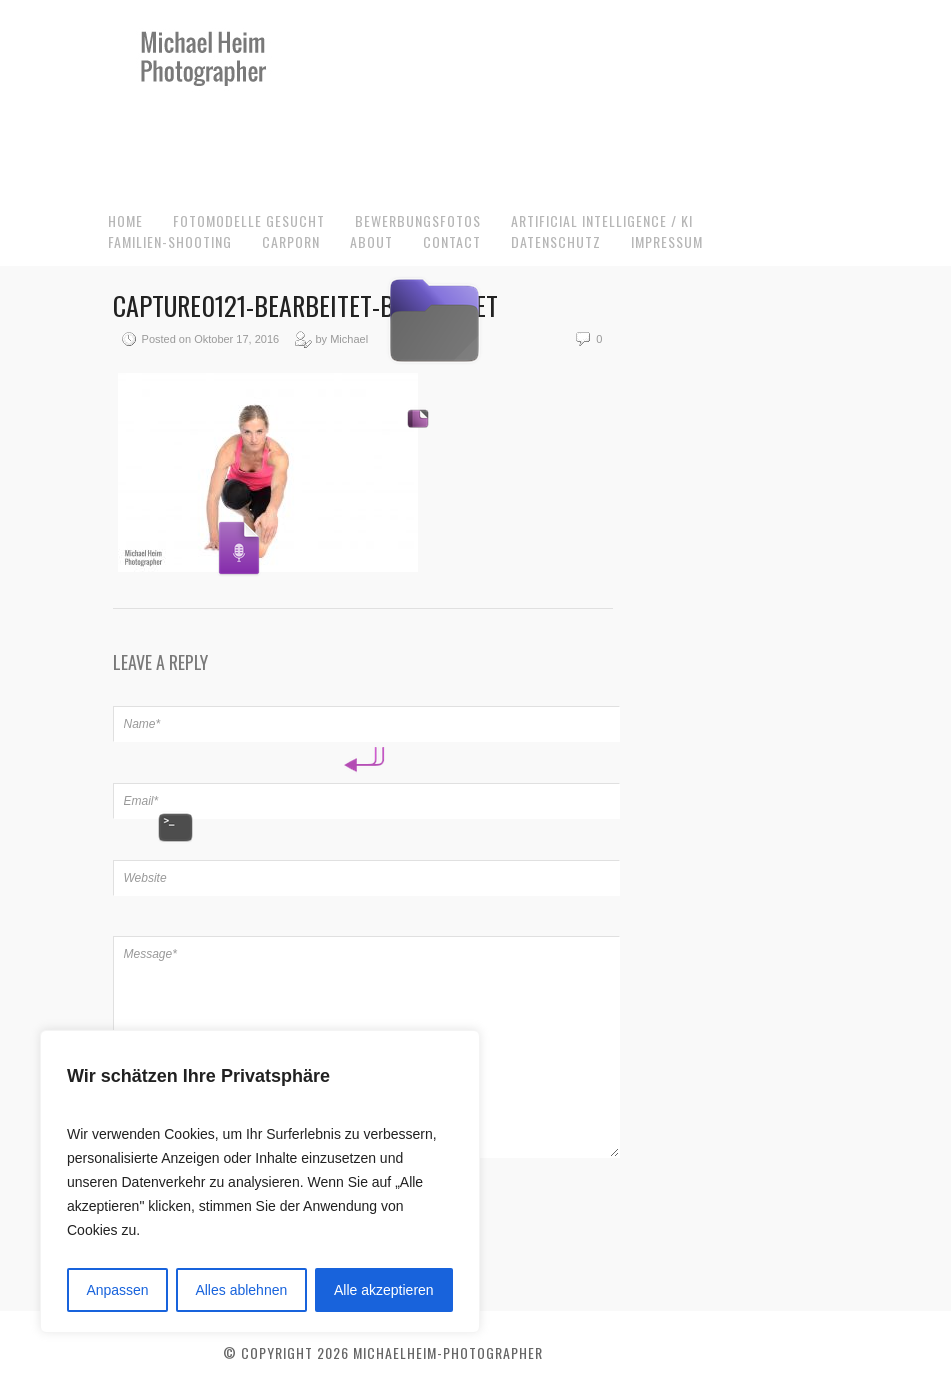  Describe the element at coordinates (418, 418) in the screenshot. I see `change desktop wallpaper settings` at that location.